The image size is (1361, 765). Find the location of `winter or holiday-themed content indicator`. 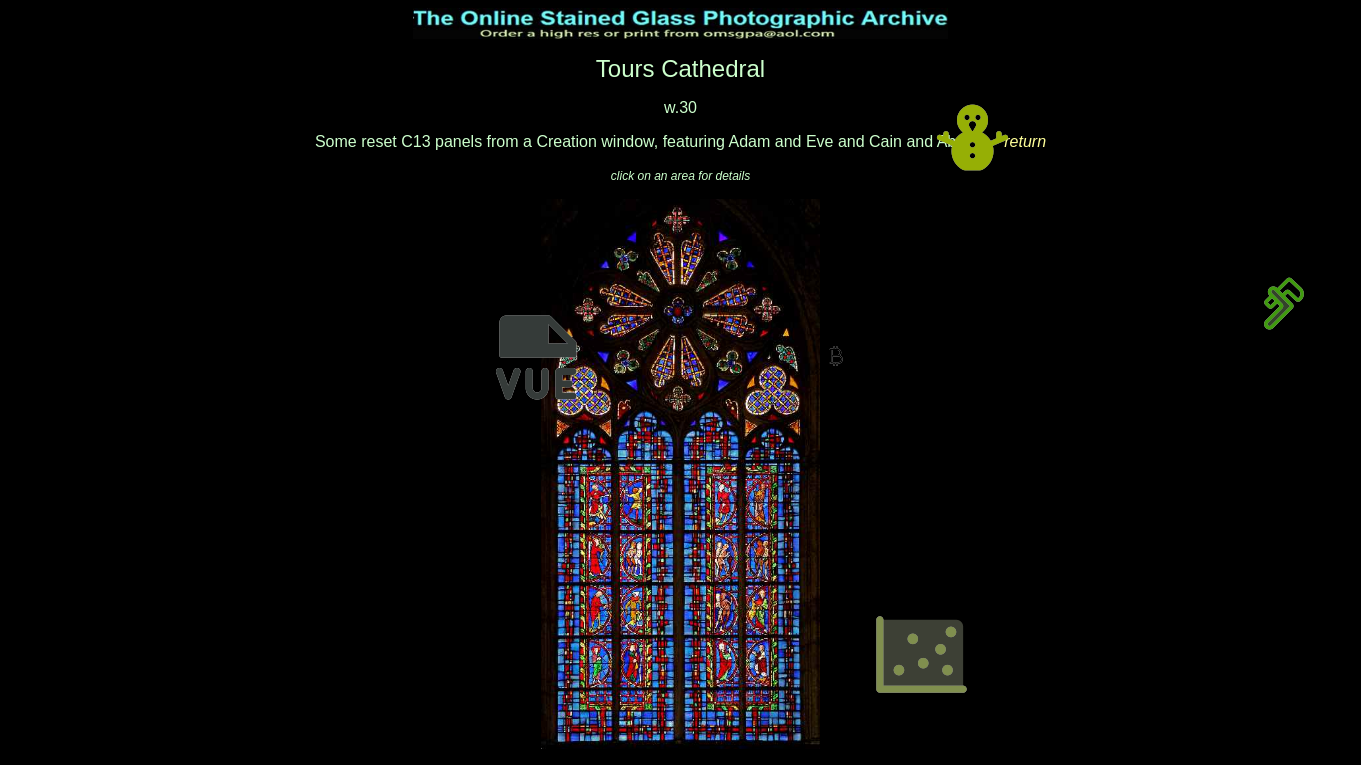

winter or holiday-themed content indicator is located at coordinates (972, 137).